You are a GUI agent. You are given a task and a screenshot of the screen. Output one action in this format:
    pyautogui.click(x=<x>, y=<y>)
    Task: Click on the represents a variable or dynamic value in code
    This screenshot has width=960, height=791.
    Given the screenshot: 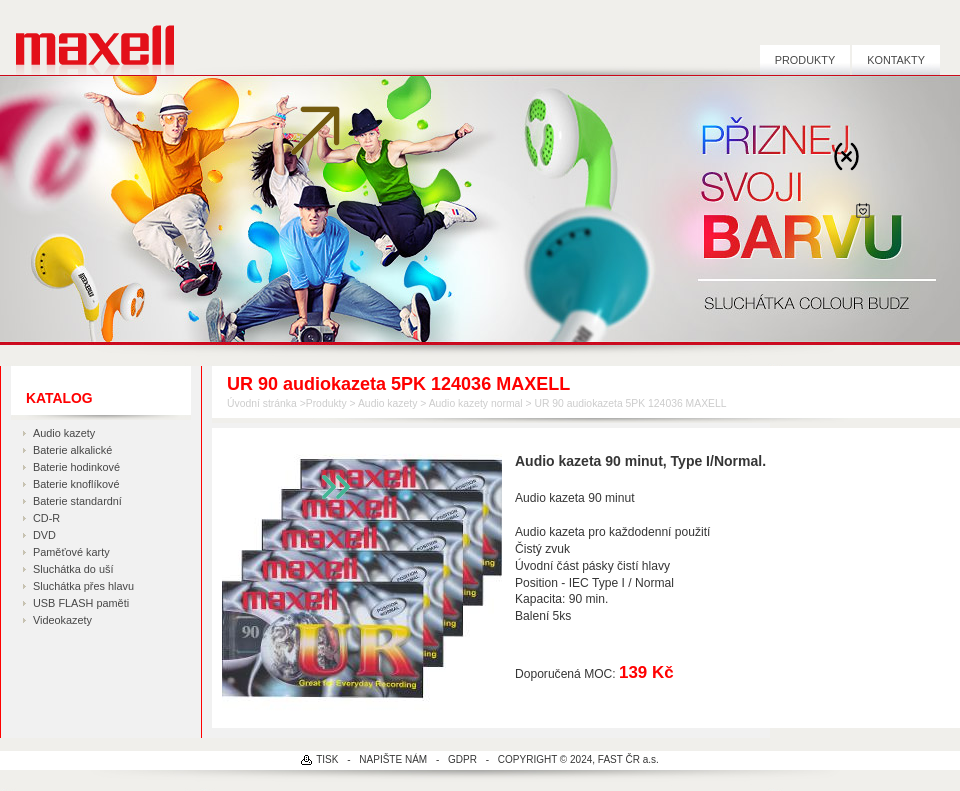 What is the action you would take?
    pyautogui.click(x=846, y=156)
    